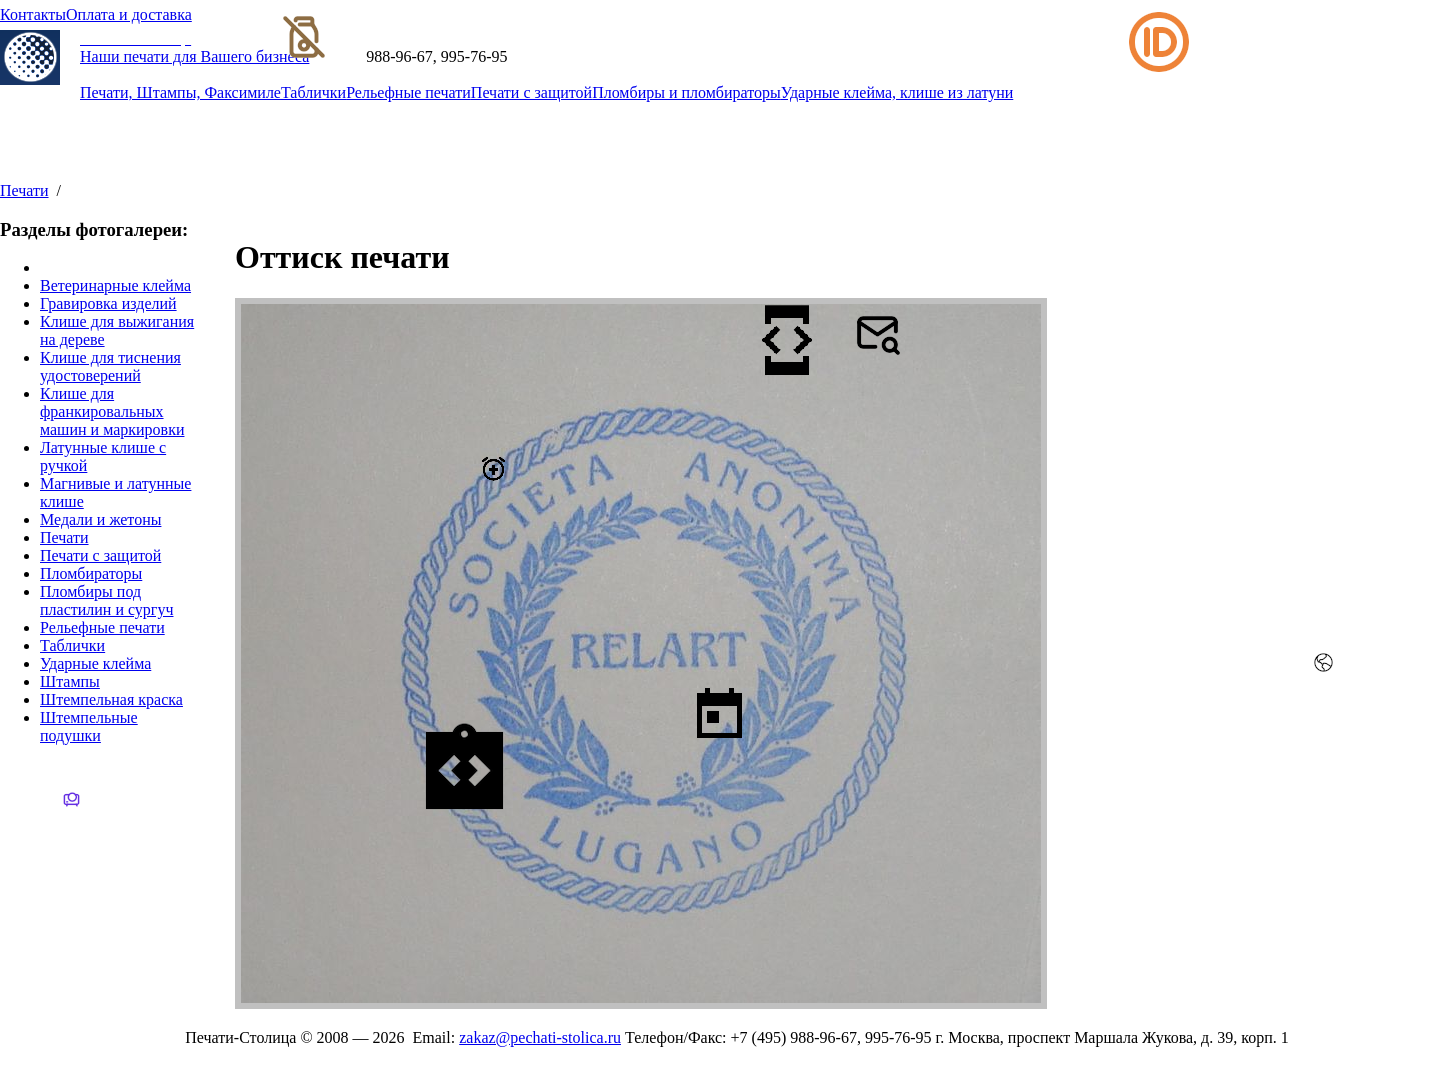 The image size is (1434, 1081). I want to click on switch to western hemisphere region, so click(1323, 662).